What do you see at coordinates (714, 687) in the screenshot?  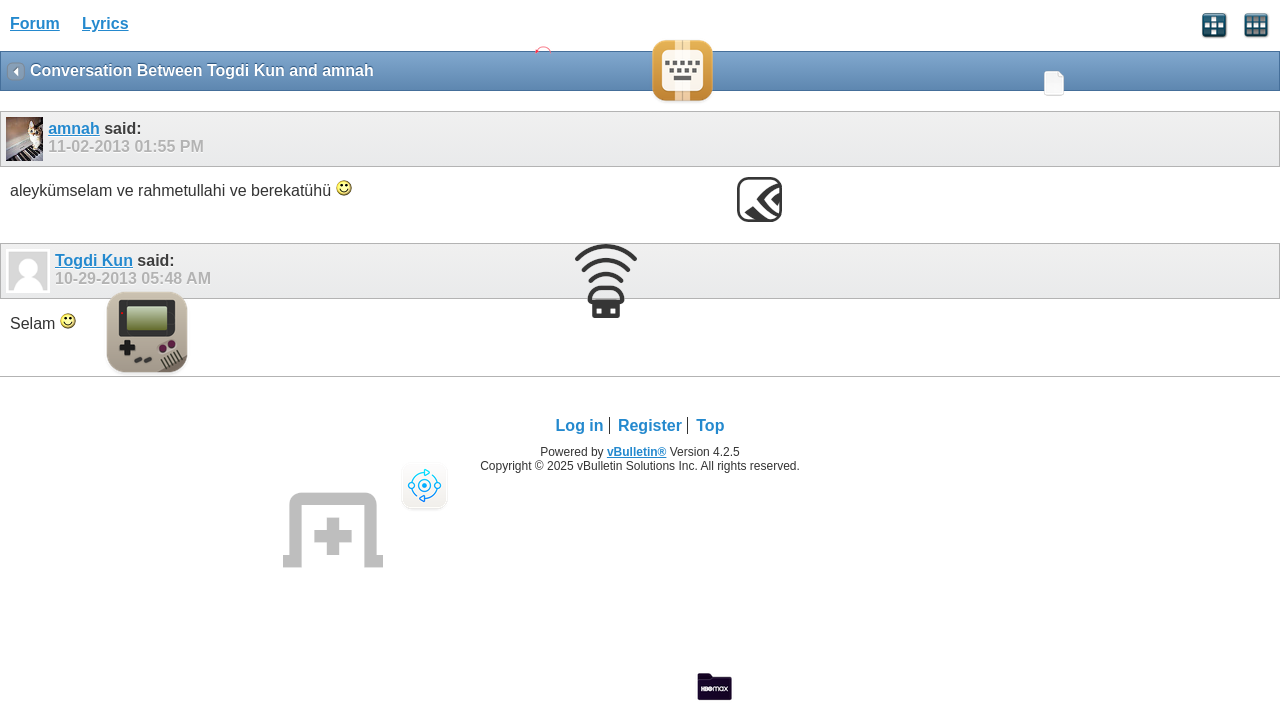 I see `open folder containing HBO Max content` at bounding box center [714, 687].